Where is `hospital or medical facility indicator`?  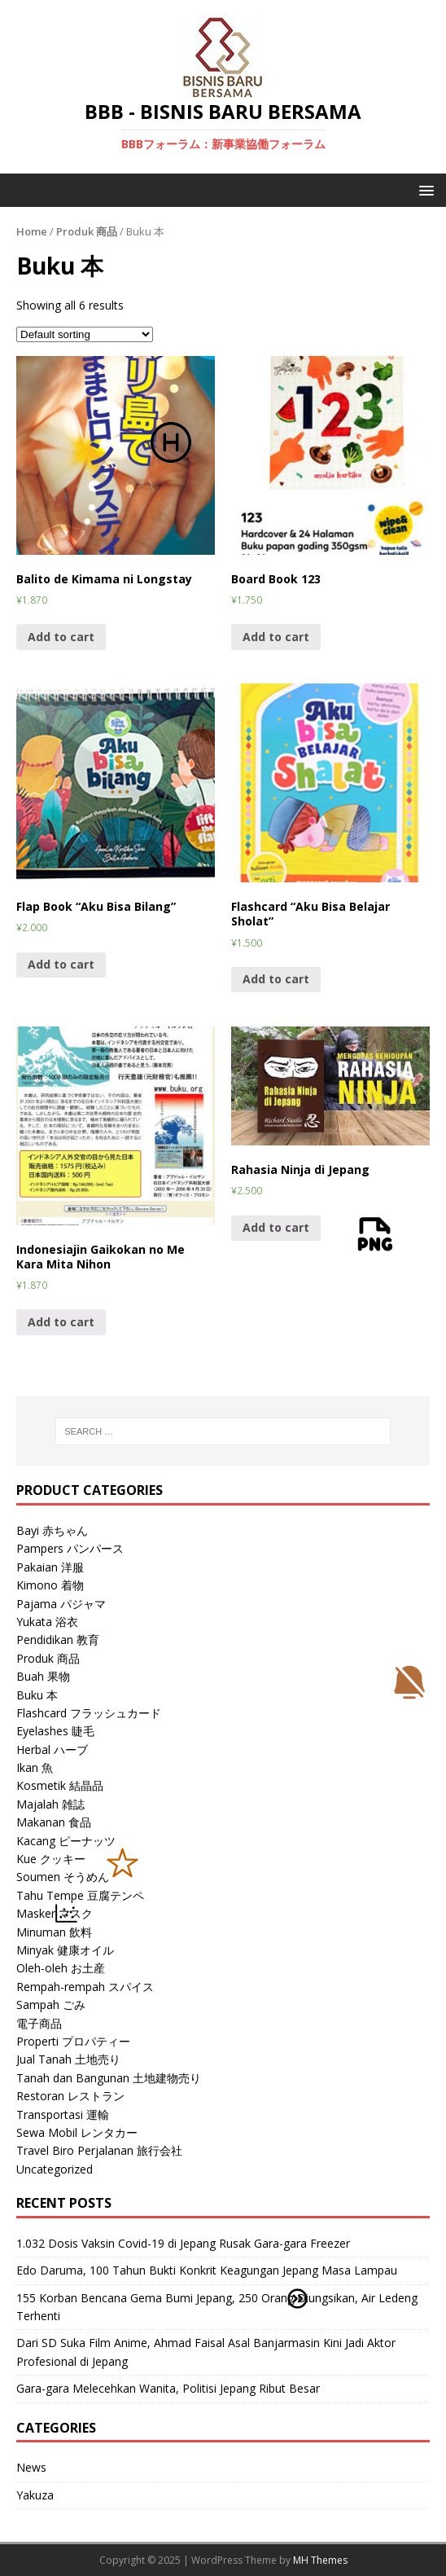 hospital or medical facility indicator is located at coordinates (171, 442).